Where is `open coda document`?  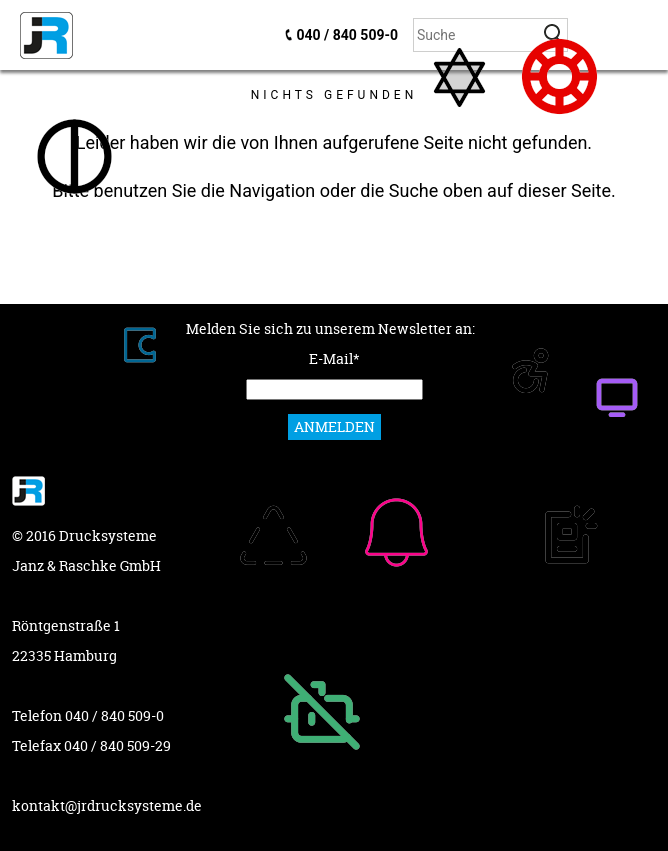
open coda document is located at coordinates (140, 345).